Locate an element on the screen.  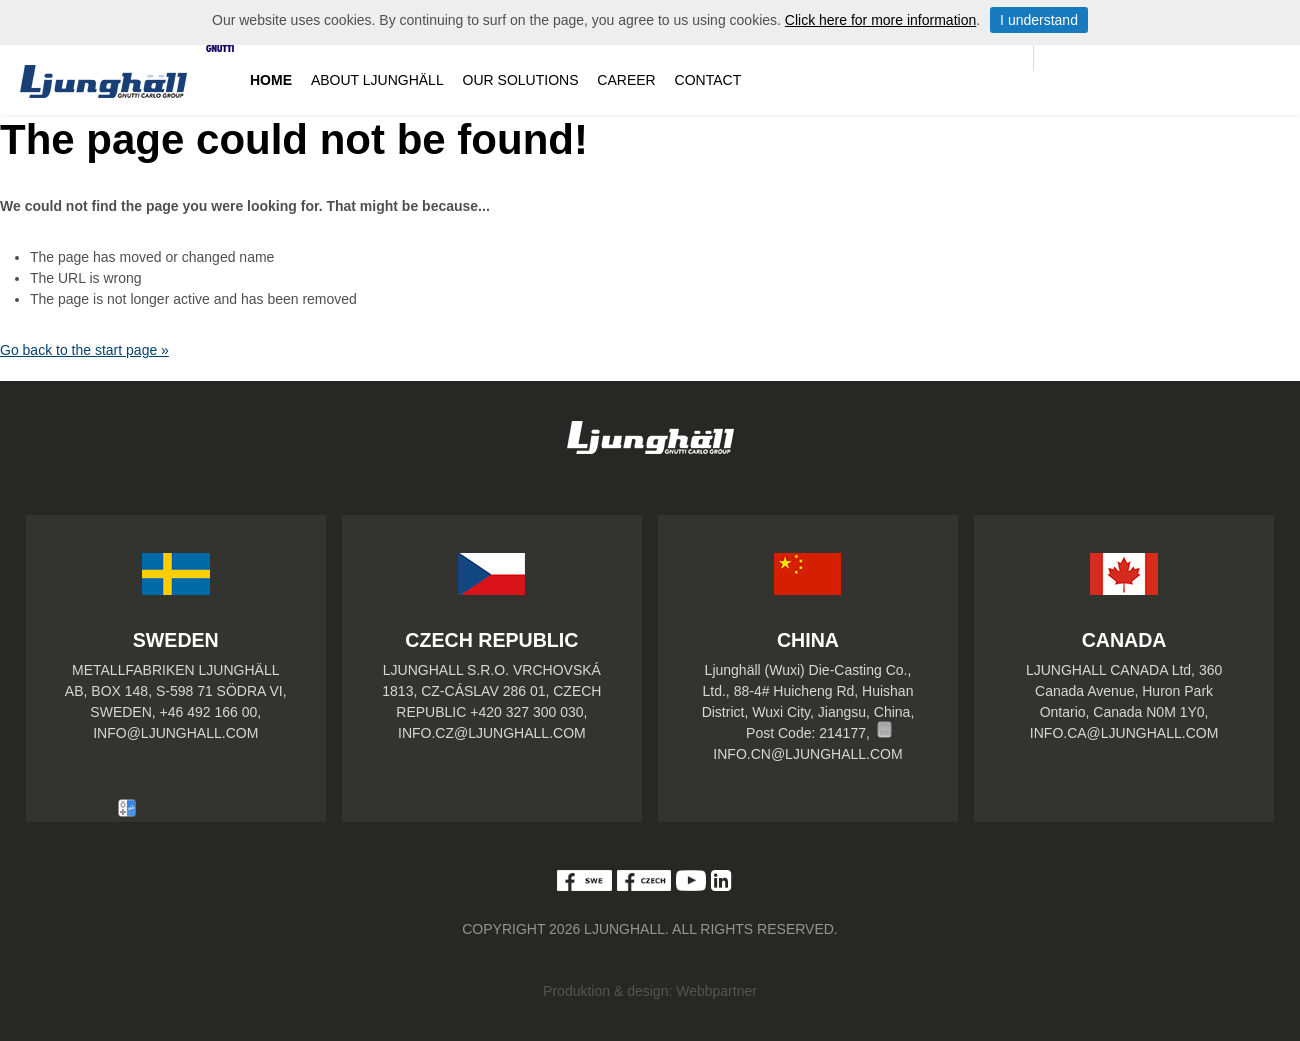
open the character map application is located at coordinates (127, 808).